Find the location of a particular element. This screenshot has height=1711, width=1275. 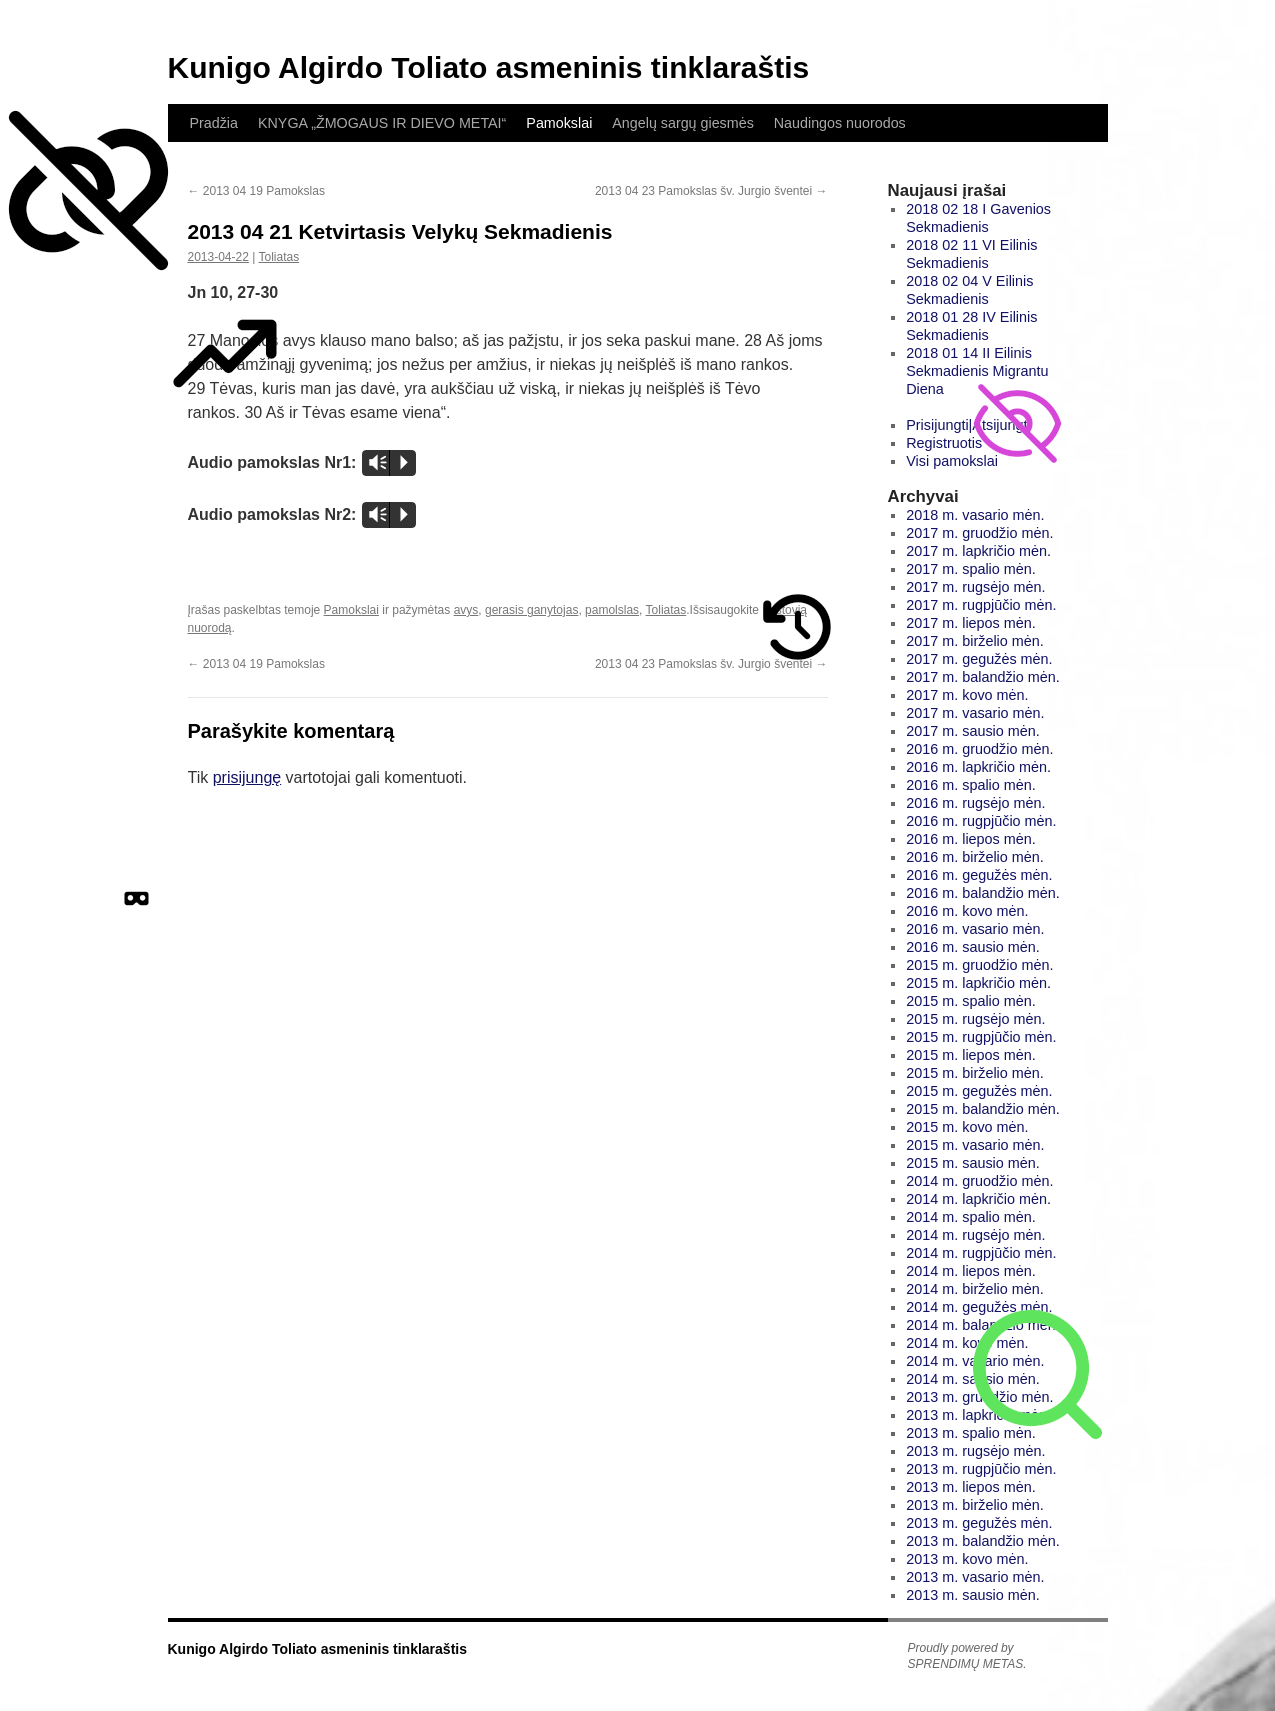

unlink or disconnect items is located at coordinates (88, 190).